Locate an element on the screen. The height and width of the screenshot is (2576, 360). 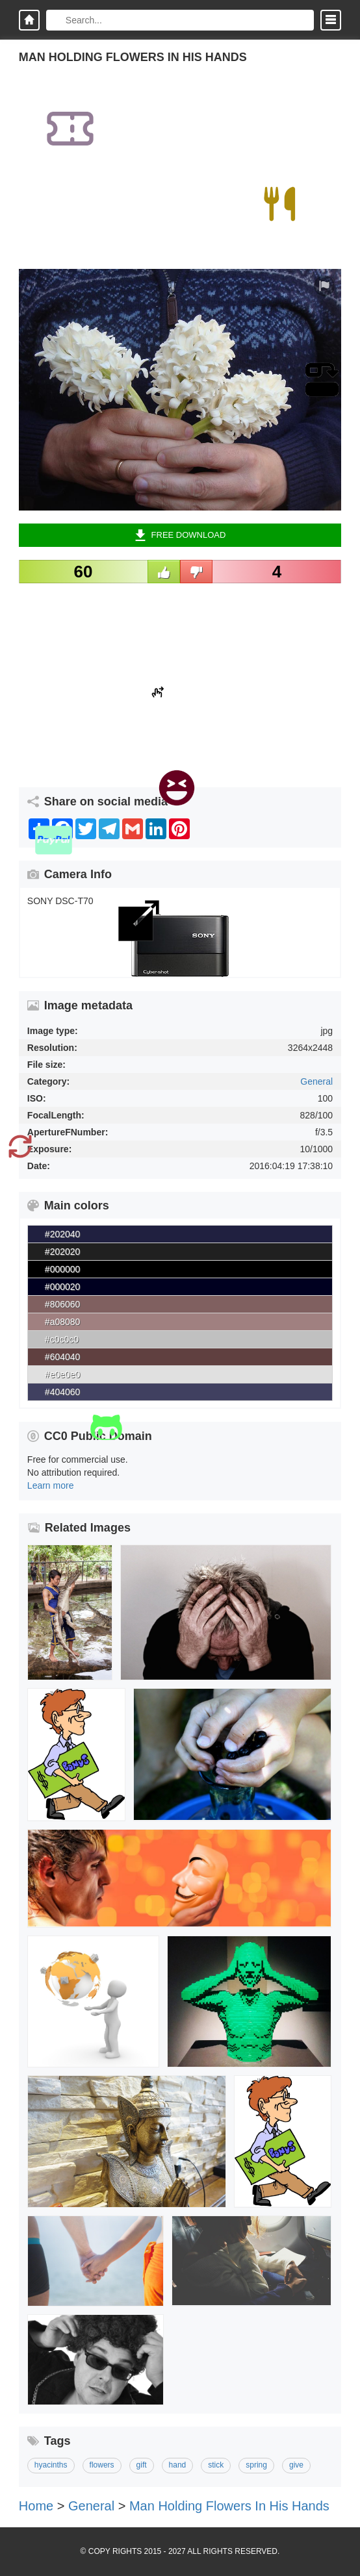
view successor node in a flowchart or diagram is located at coordinates (322, 379).